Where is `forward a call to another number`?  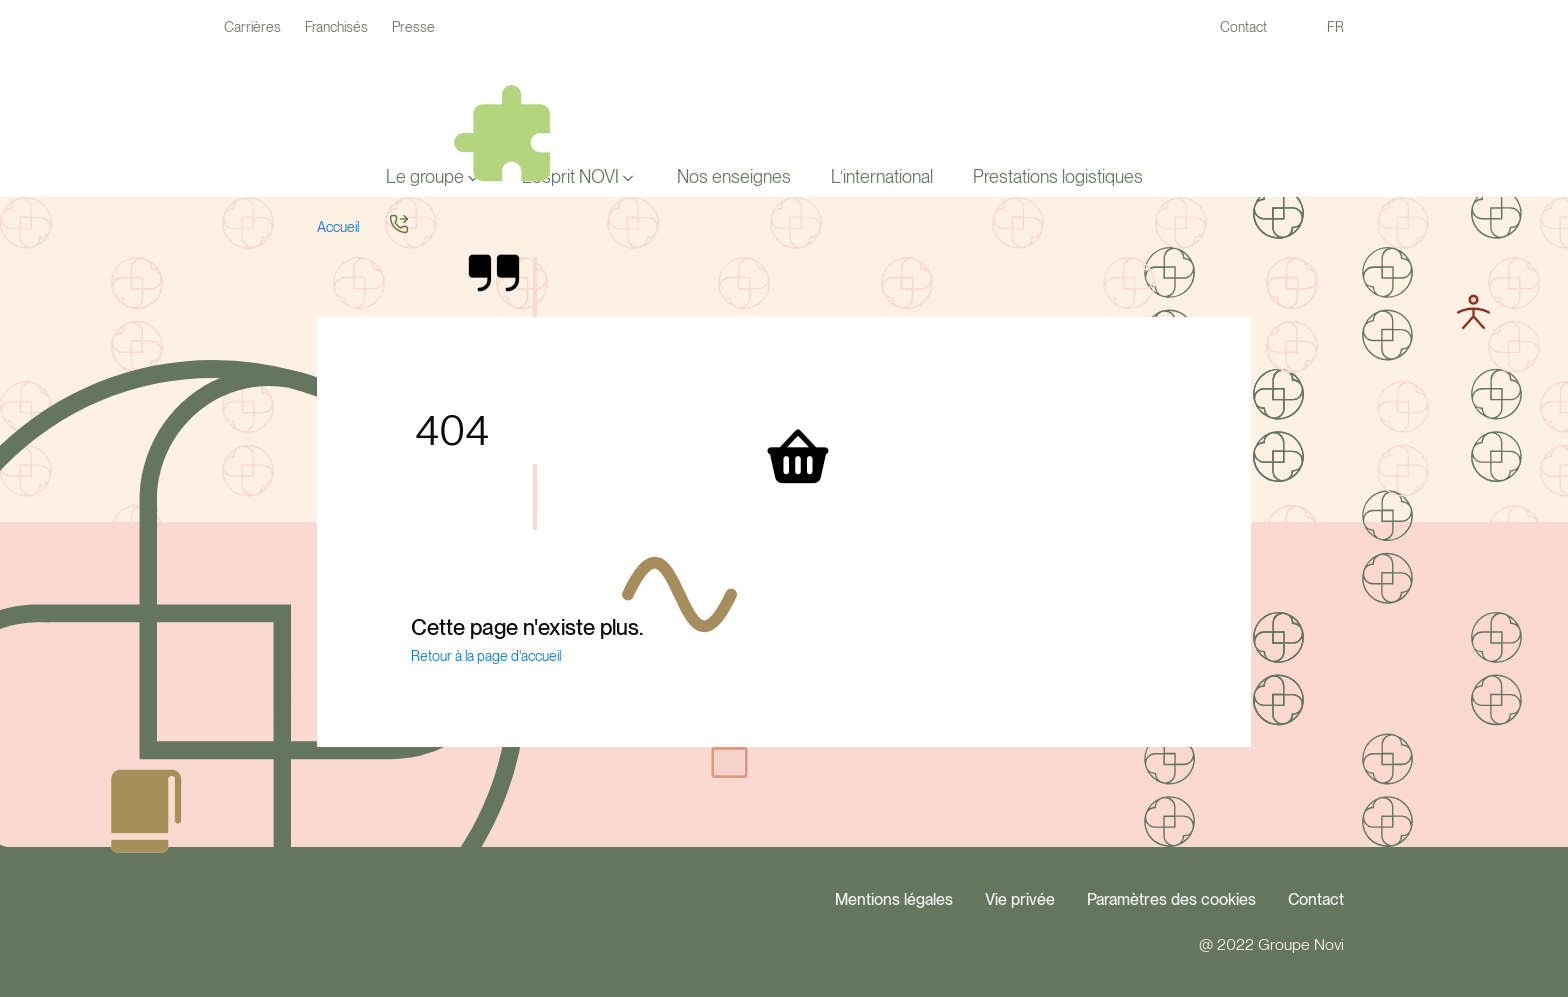 forward a call to another number is located at coordinates (399, 224).